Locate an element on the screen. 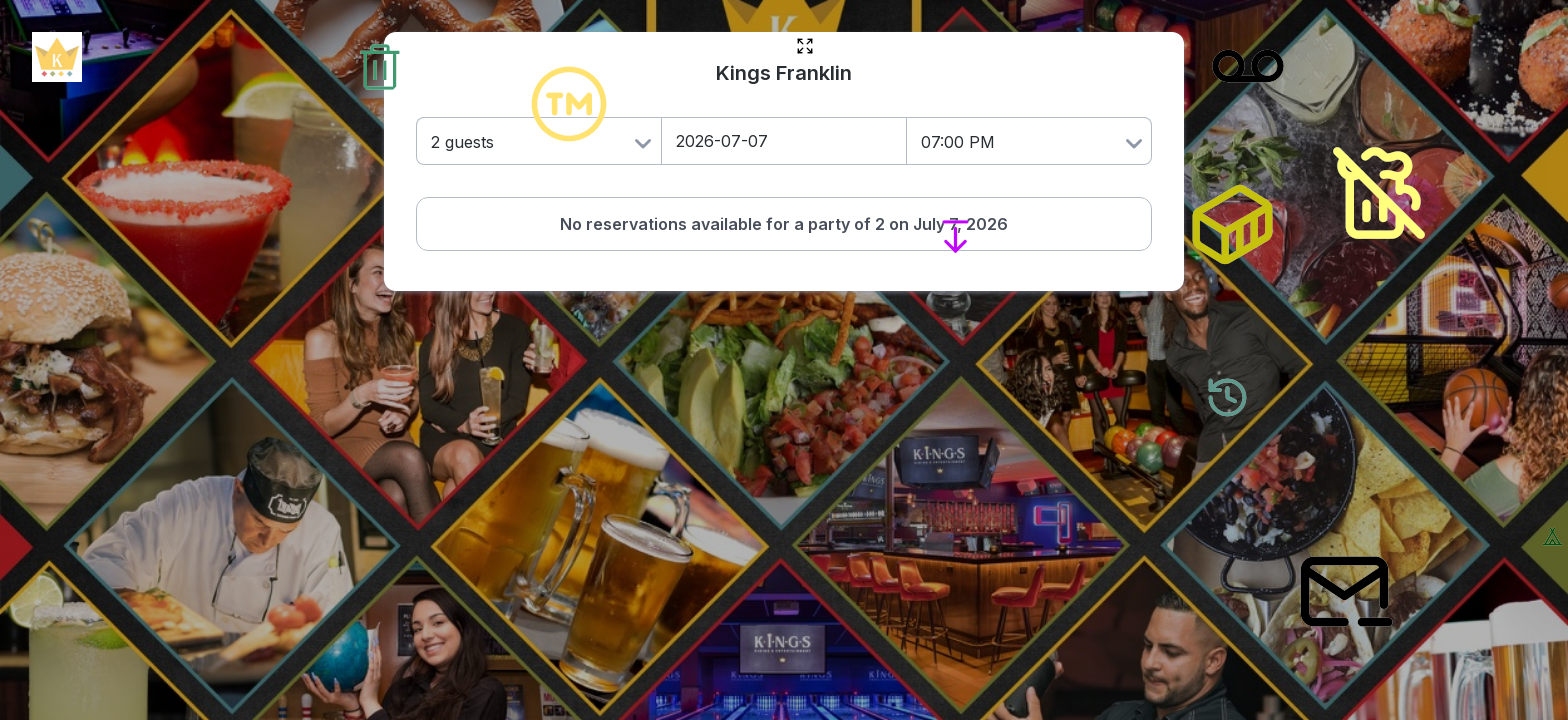 The width and height of the screenshot is (1568, 720). view container or package contents is located at coordinates (1232, 224).